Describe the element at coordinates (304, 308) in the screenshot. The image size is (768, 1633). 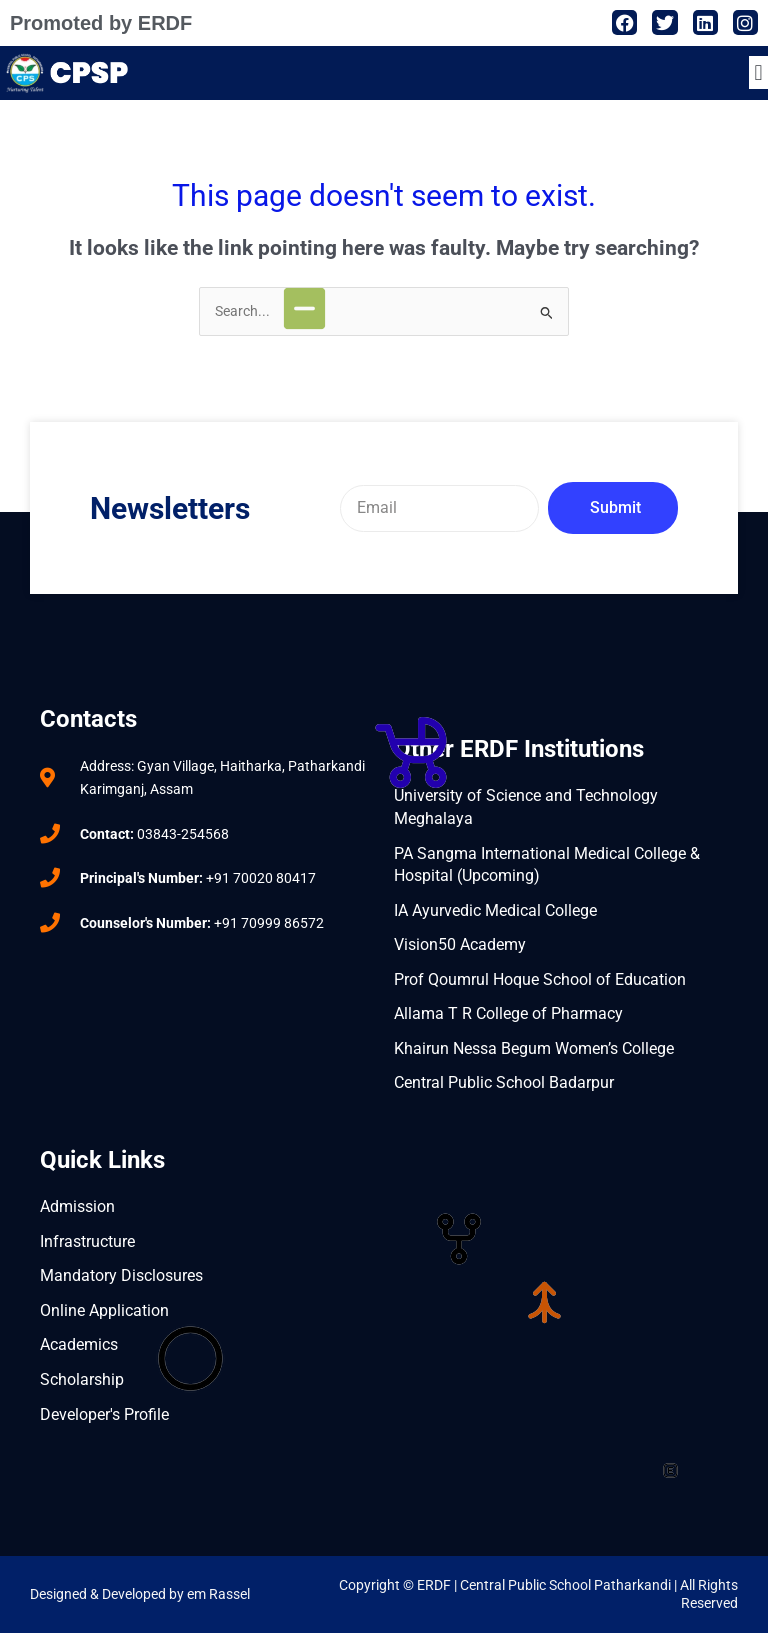
I see `collapse or minimize a section` at that location.